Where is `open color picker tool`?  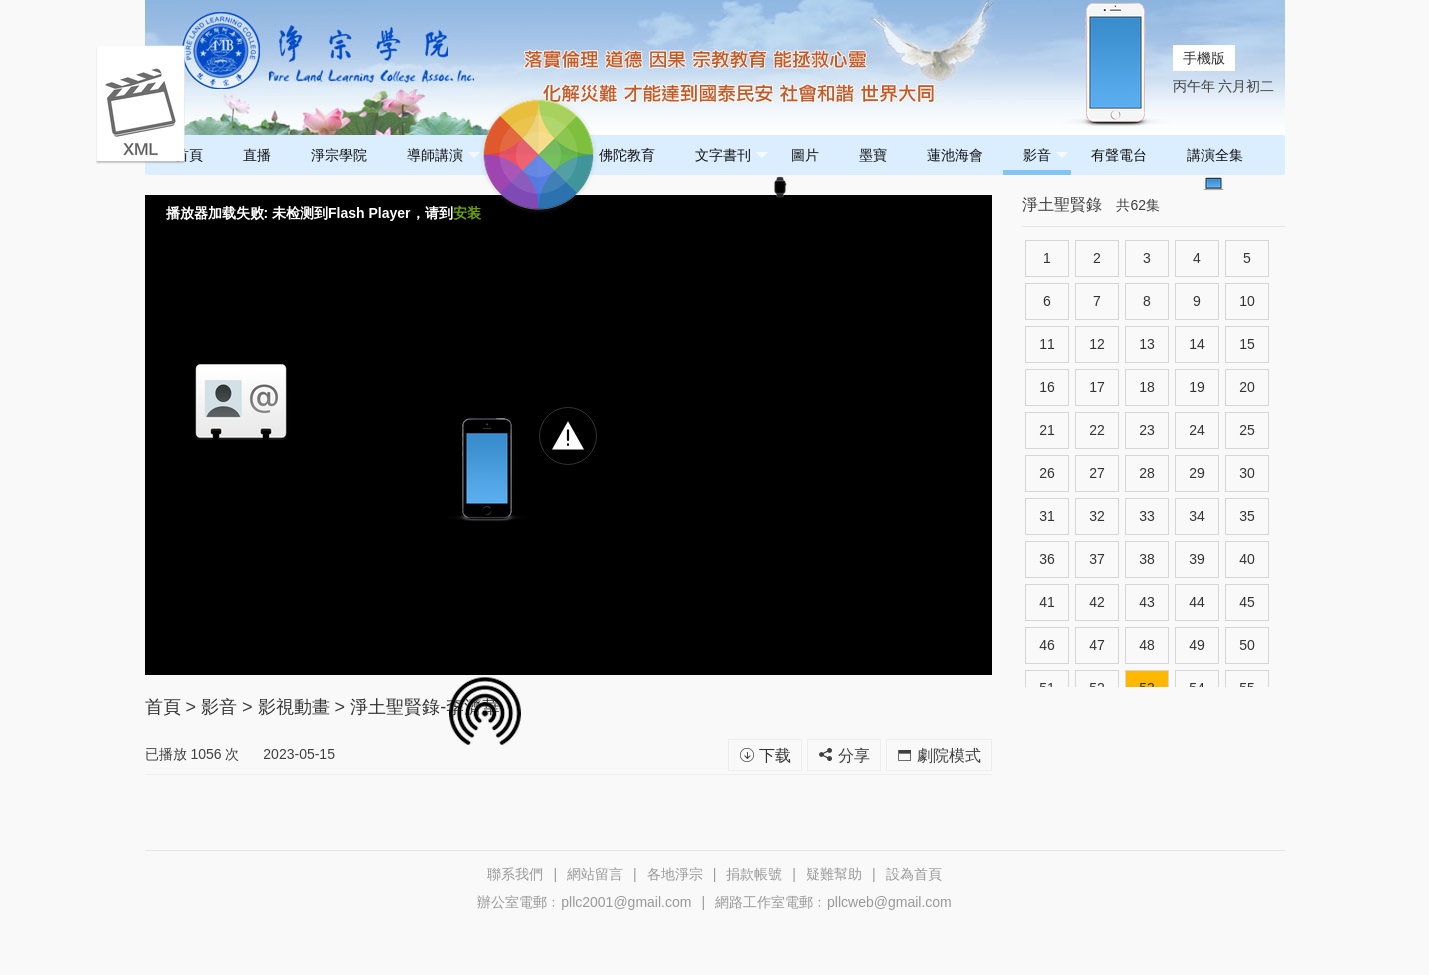 open color picker tool is located at coordinates (538, 154).